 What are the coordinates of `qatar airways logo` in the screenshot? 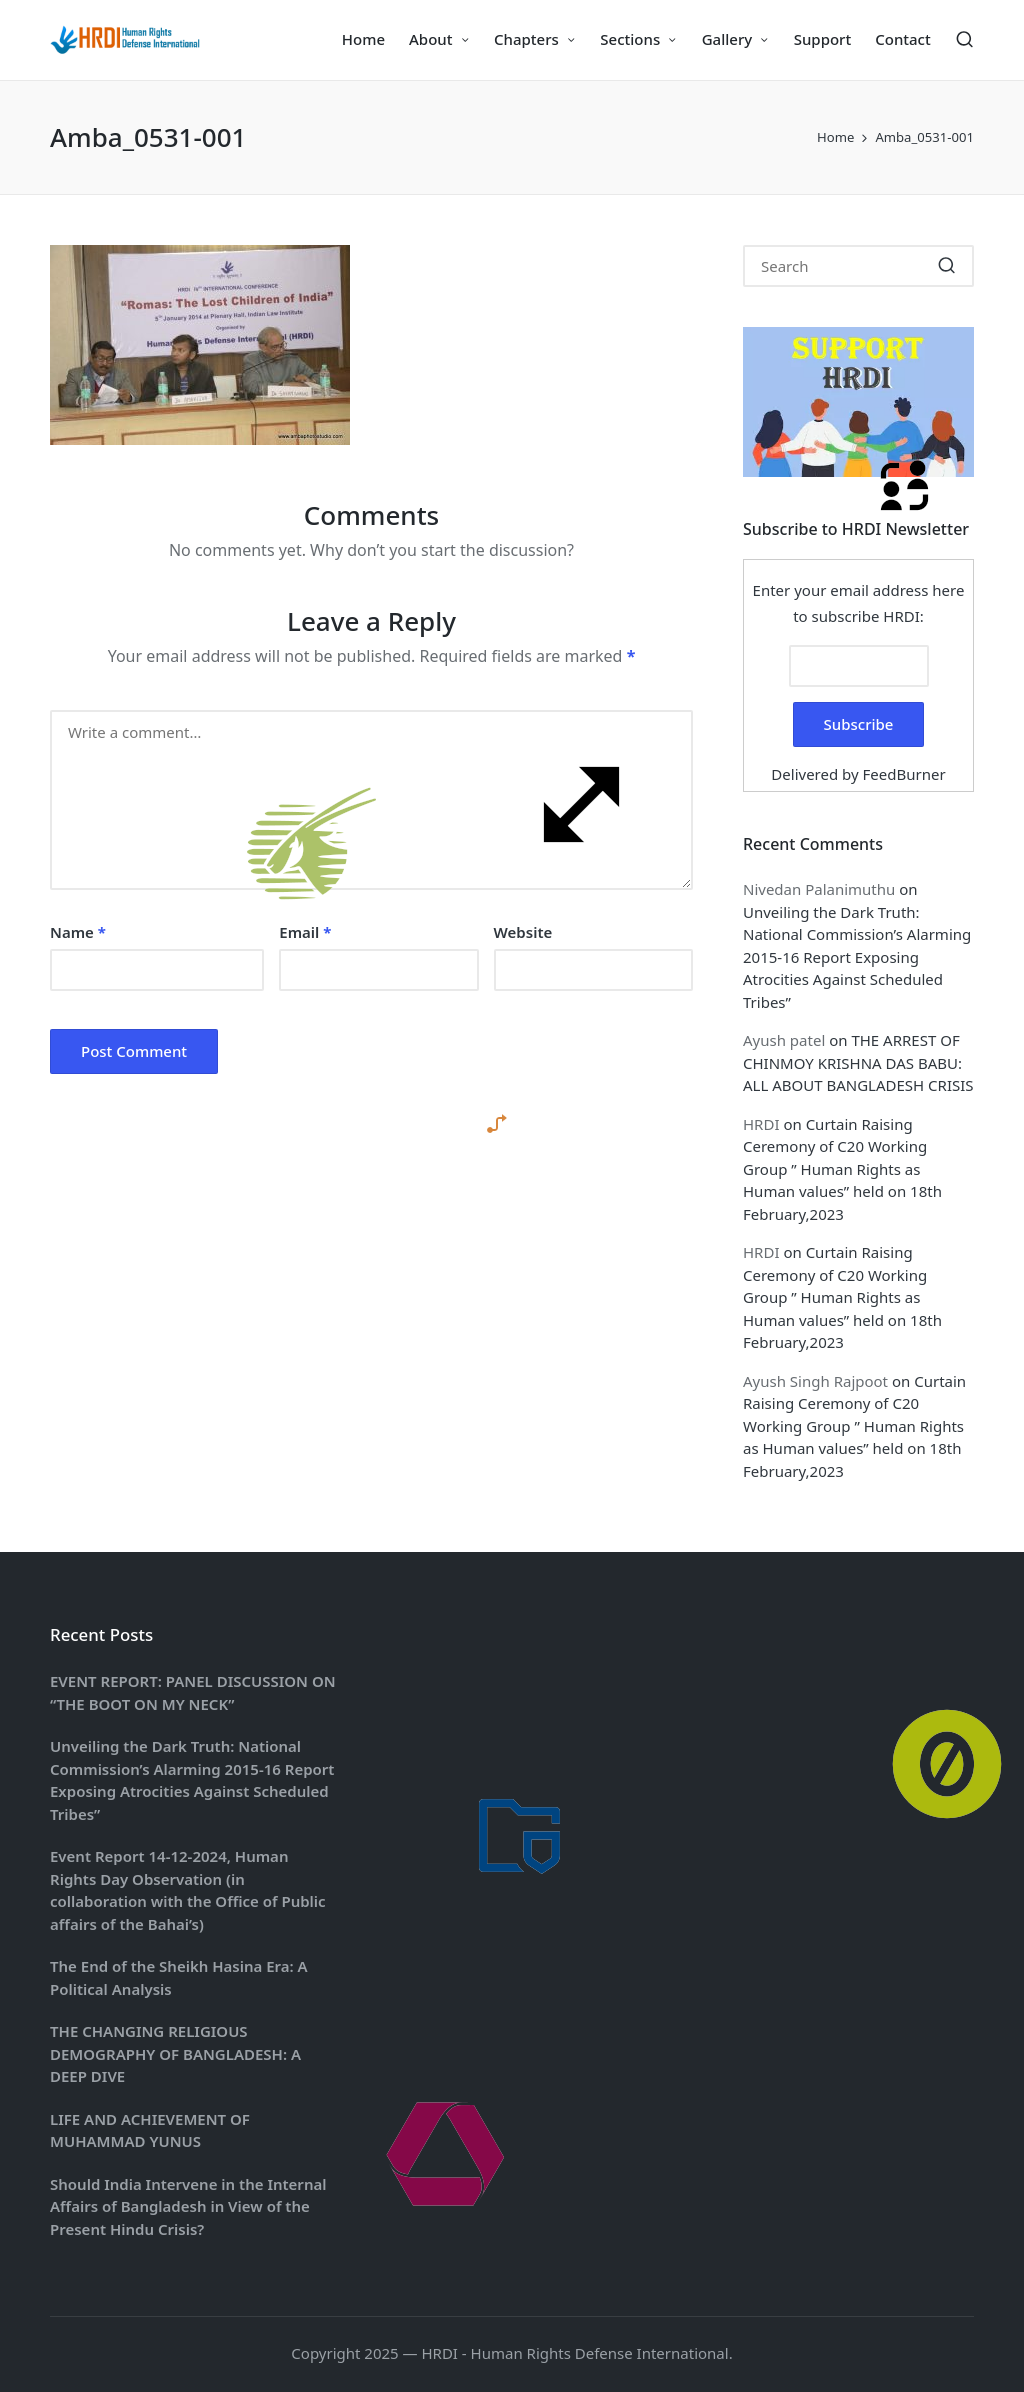 It's located at (311, 843).